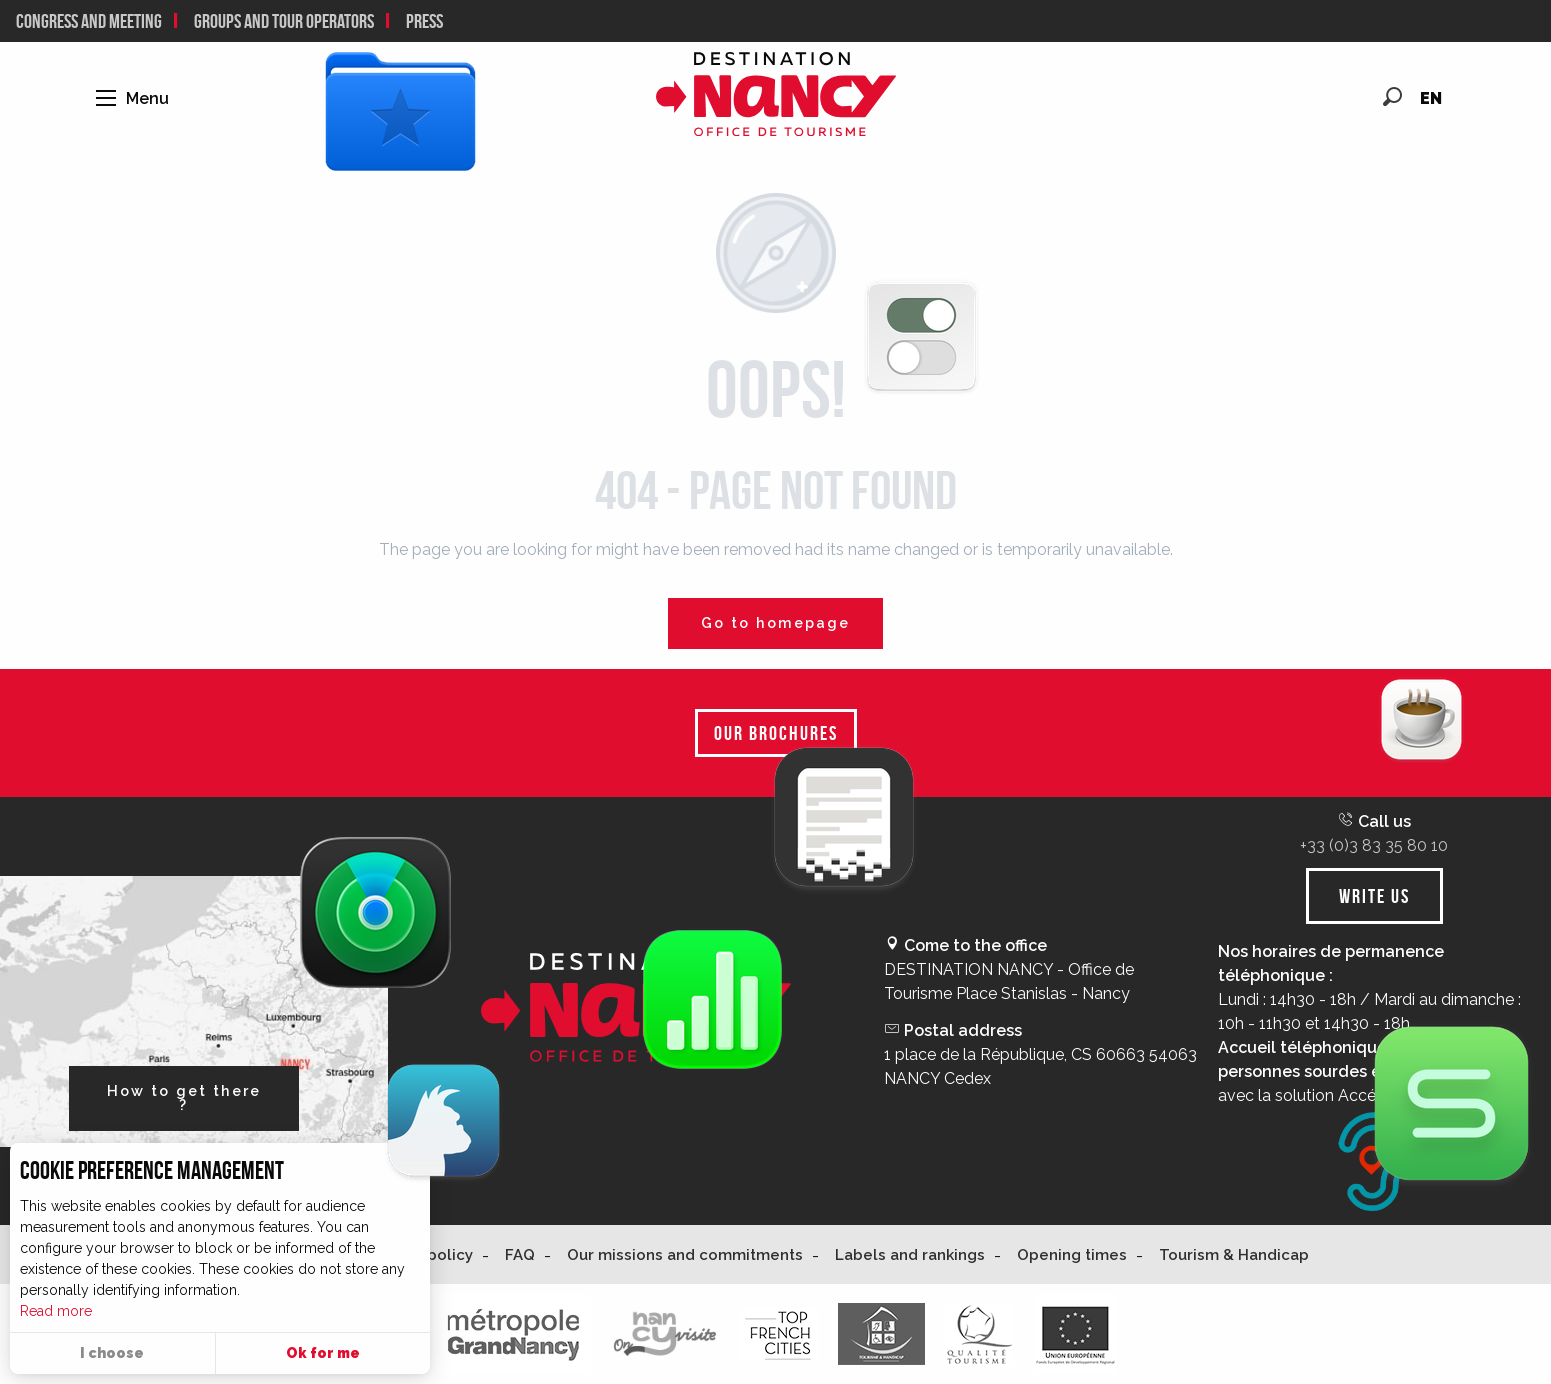 Image resolution: width=1551 pixels, height=1384 pixels. I want to click on open wps spreadsheets application, so click(1451, 1103).